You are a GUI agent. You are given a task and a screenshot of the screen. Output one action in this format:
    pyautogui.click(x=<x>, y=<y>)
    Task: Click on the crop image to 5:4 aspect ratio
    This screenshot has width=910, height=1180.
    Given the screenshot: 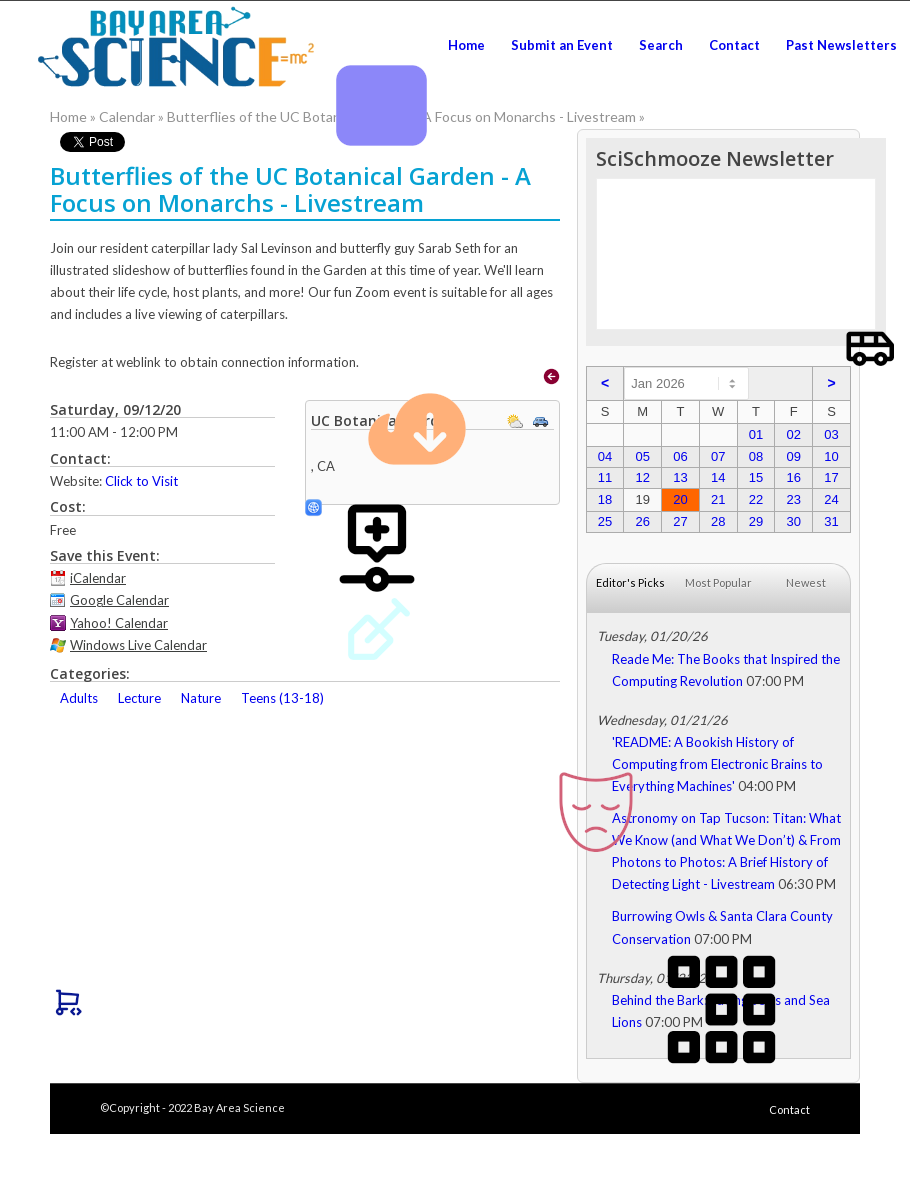 What is the action you would take?
    pyautogui.click(x=381, y=105)
    